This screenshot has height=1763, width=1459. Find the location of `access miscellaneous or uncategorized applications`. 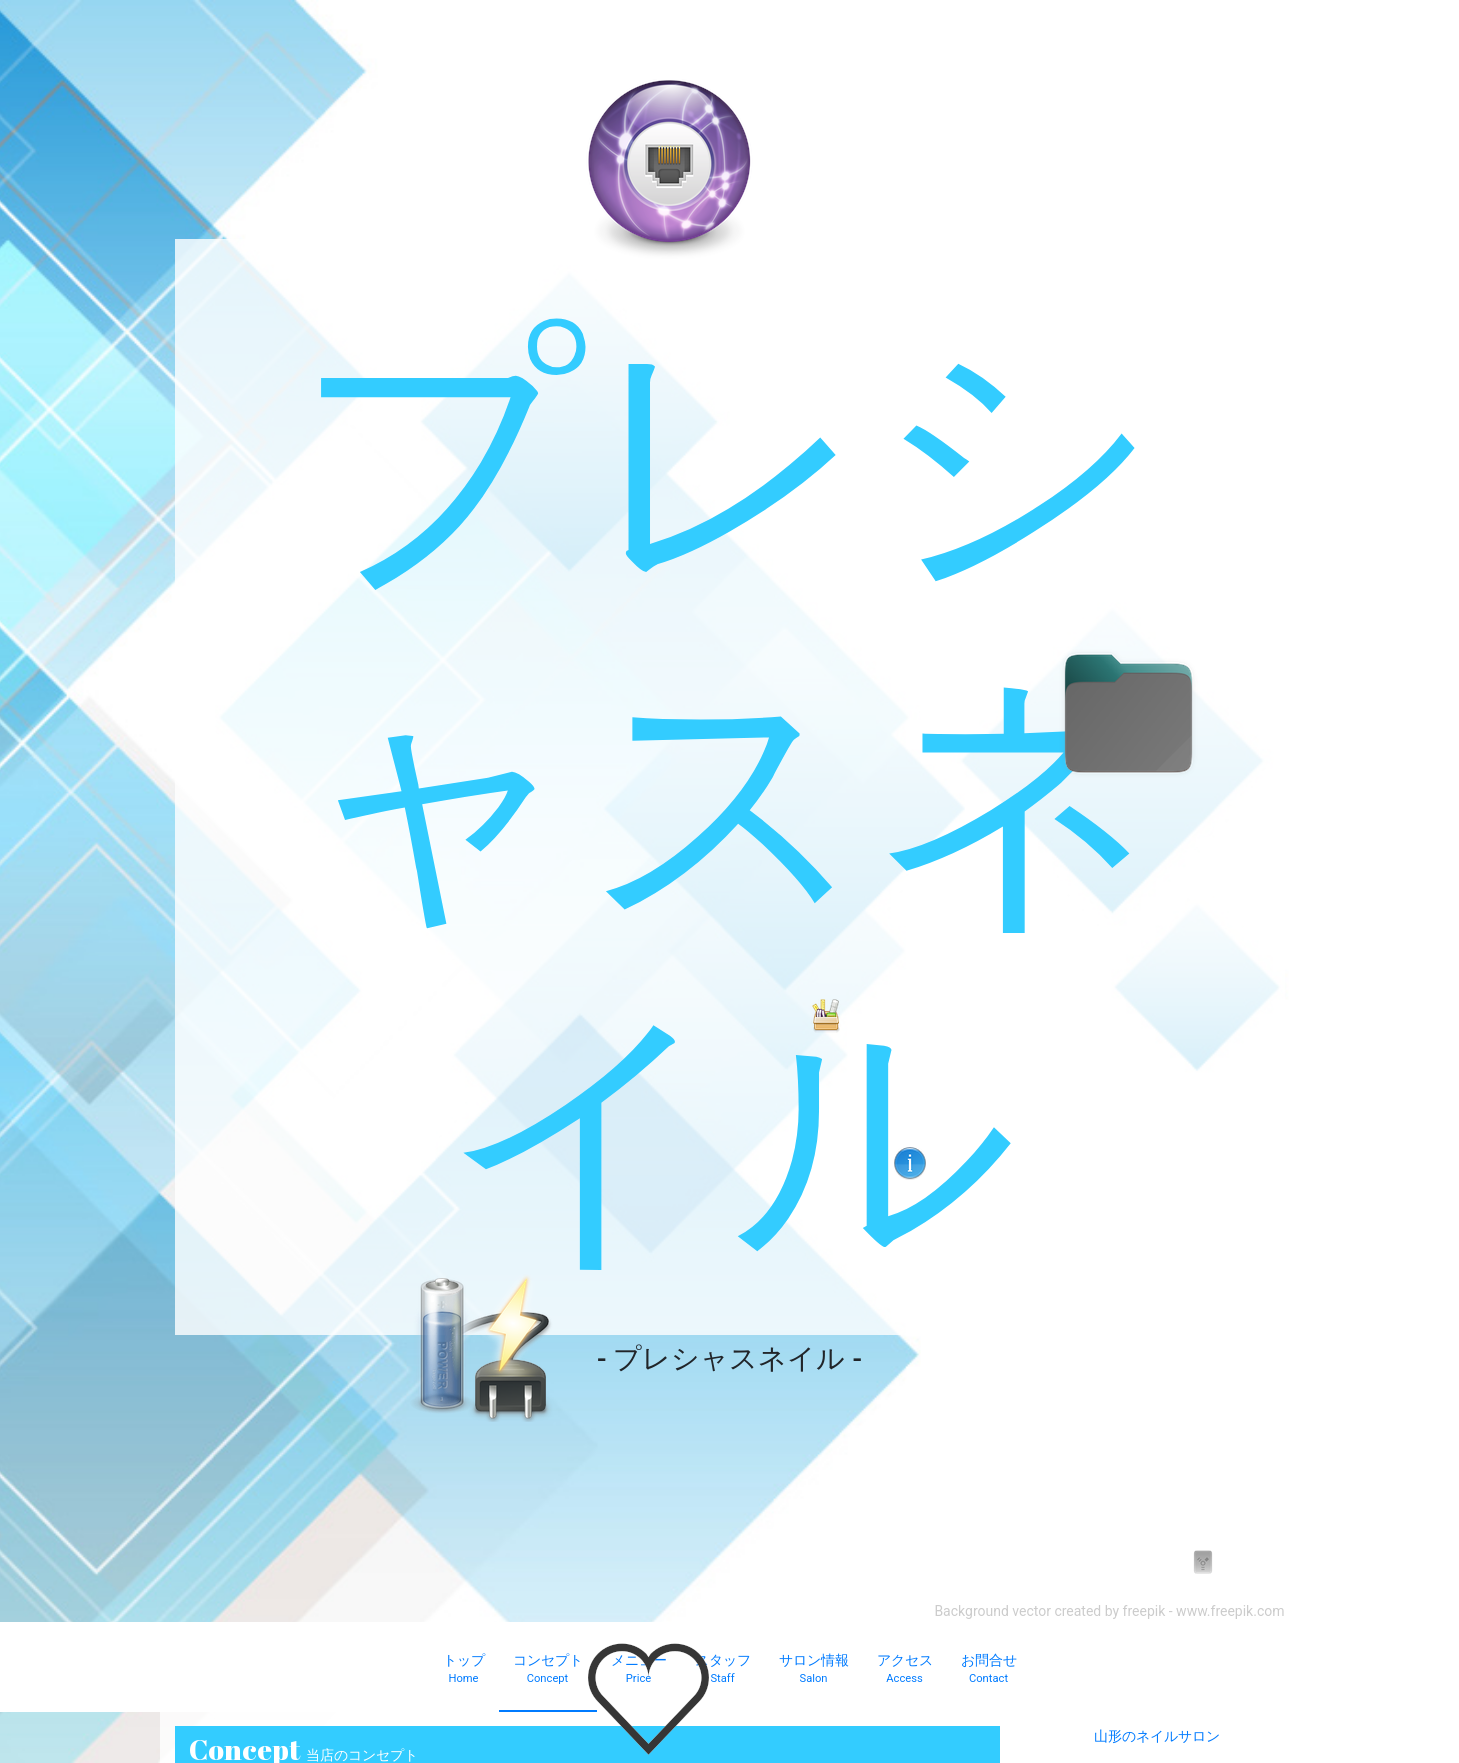

access miscellaneous or uncategorized applications is located at coordinates (826, 1015).